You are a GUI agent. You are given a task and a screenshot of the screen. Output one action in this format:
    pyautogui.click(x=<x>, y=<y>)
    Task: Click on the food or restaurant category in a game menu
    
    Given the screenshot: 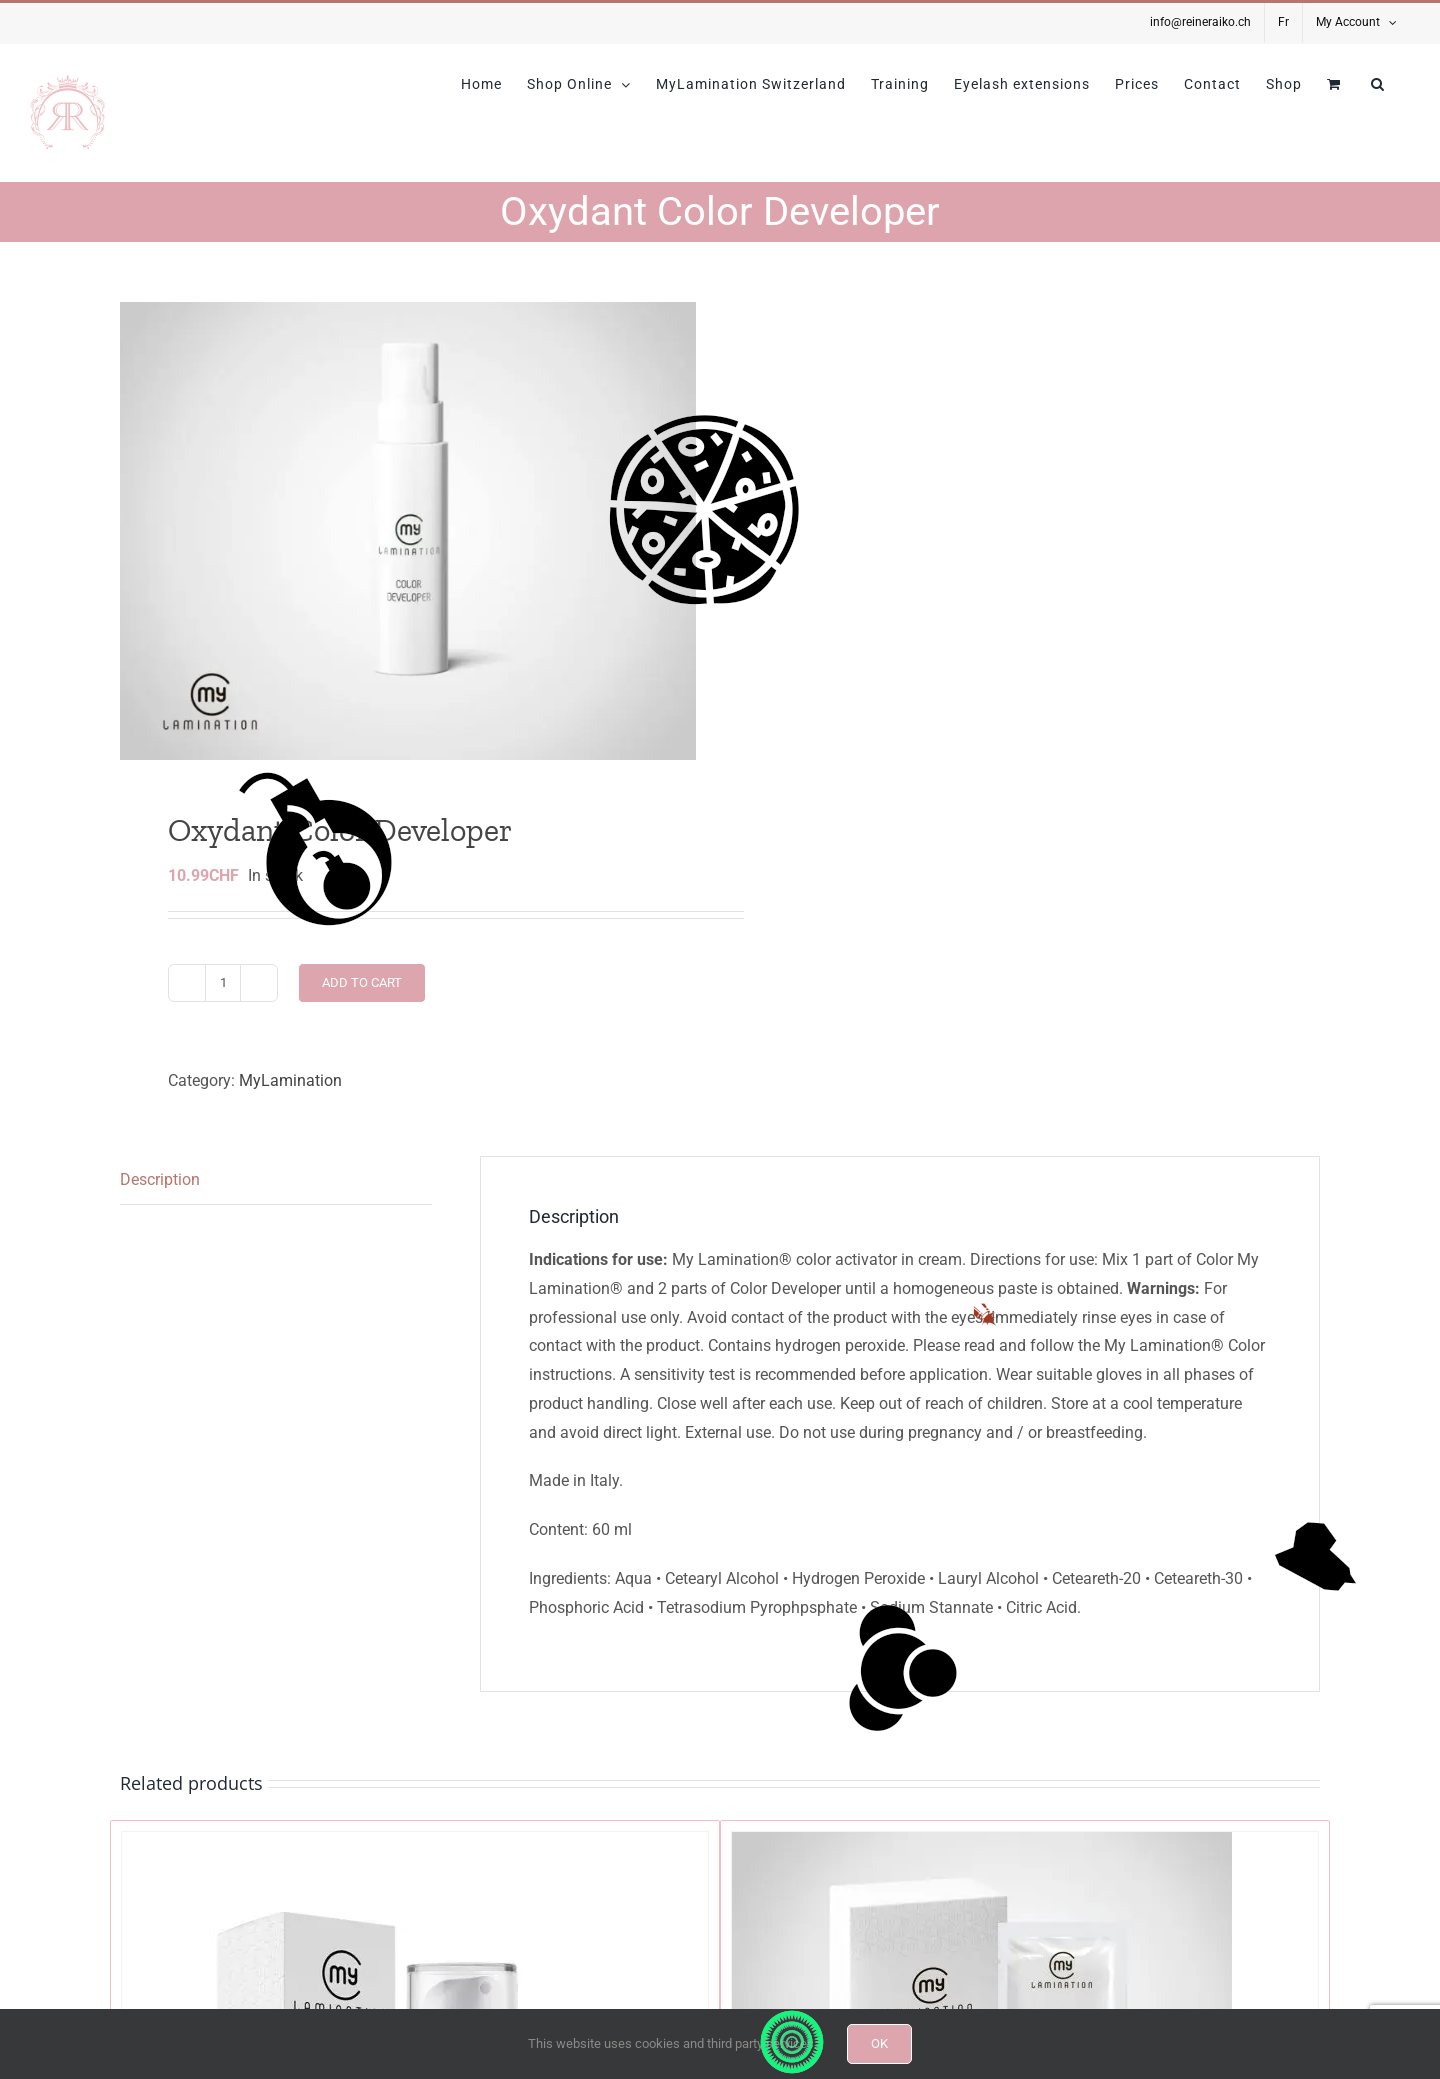 What is the action you would take?
    pyautogui.click(x=704, y=509)
    